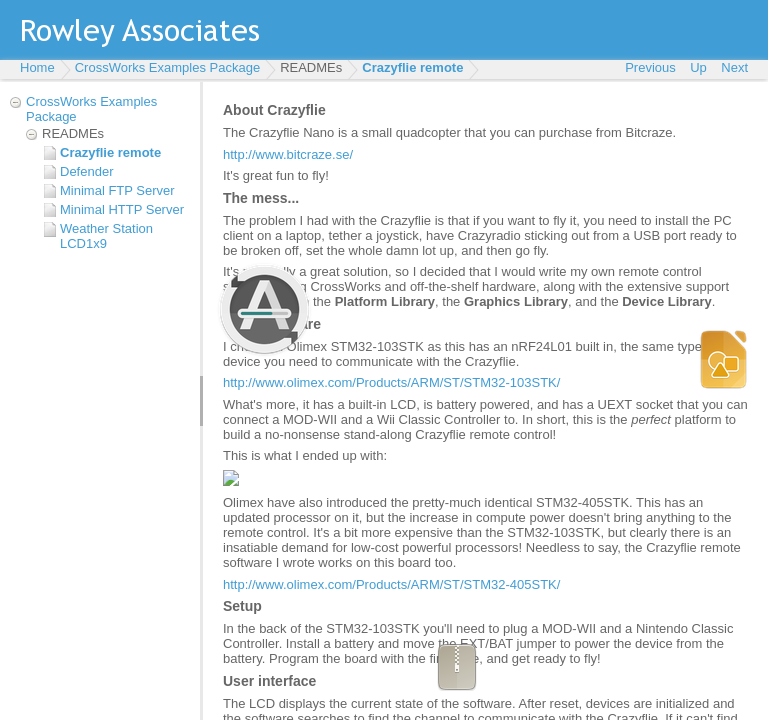 This screenshot has width=768, height=720. I want to click on open libreoffice draw application, so click(723, 359).